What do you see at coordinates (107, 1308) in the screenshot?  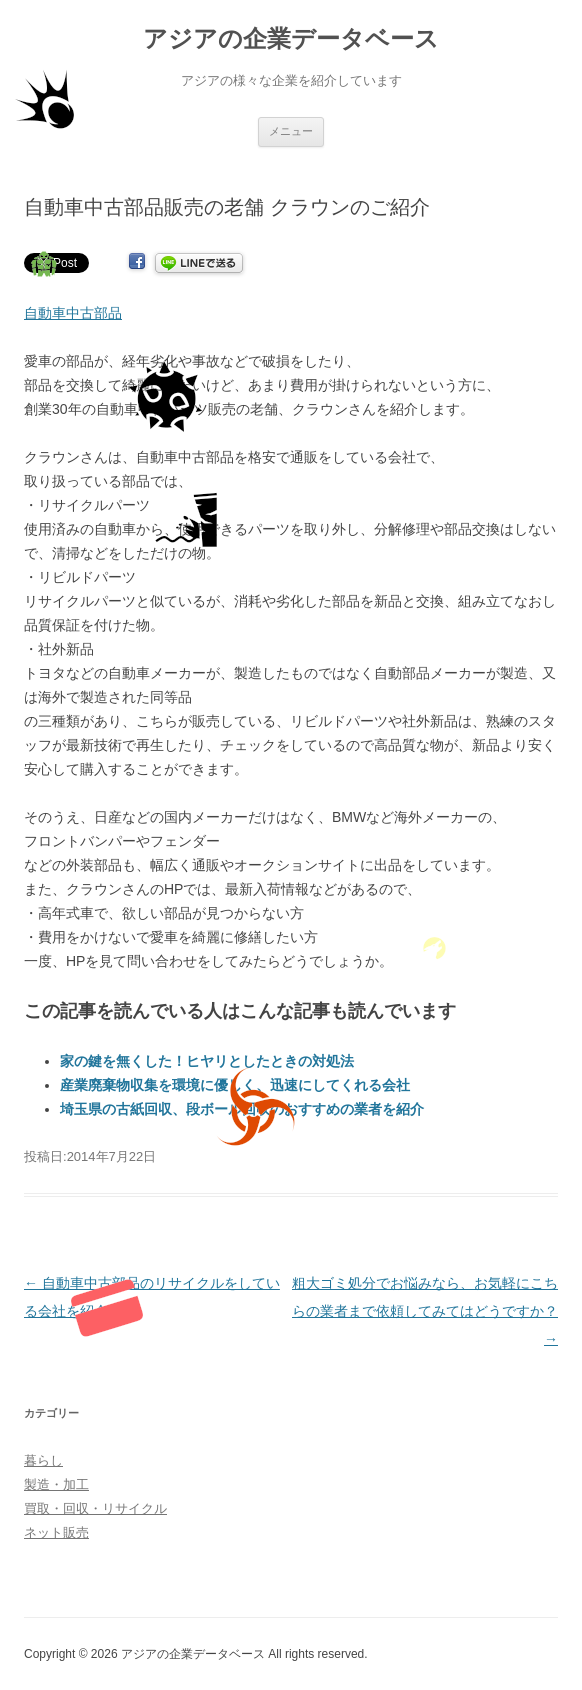 I see `swipe or tap your card to pay` at bounding box center [107, 1308].